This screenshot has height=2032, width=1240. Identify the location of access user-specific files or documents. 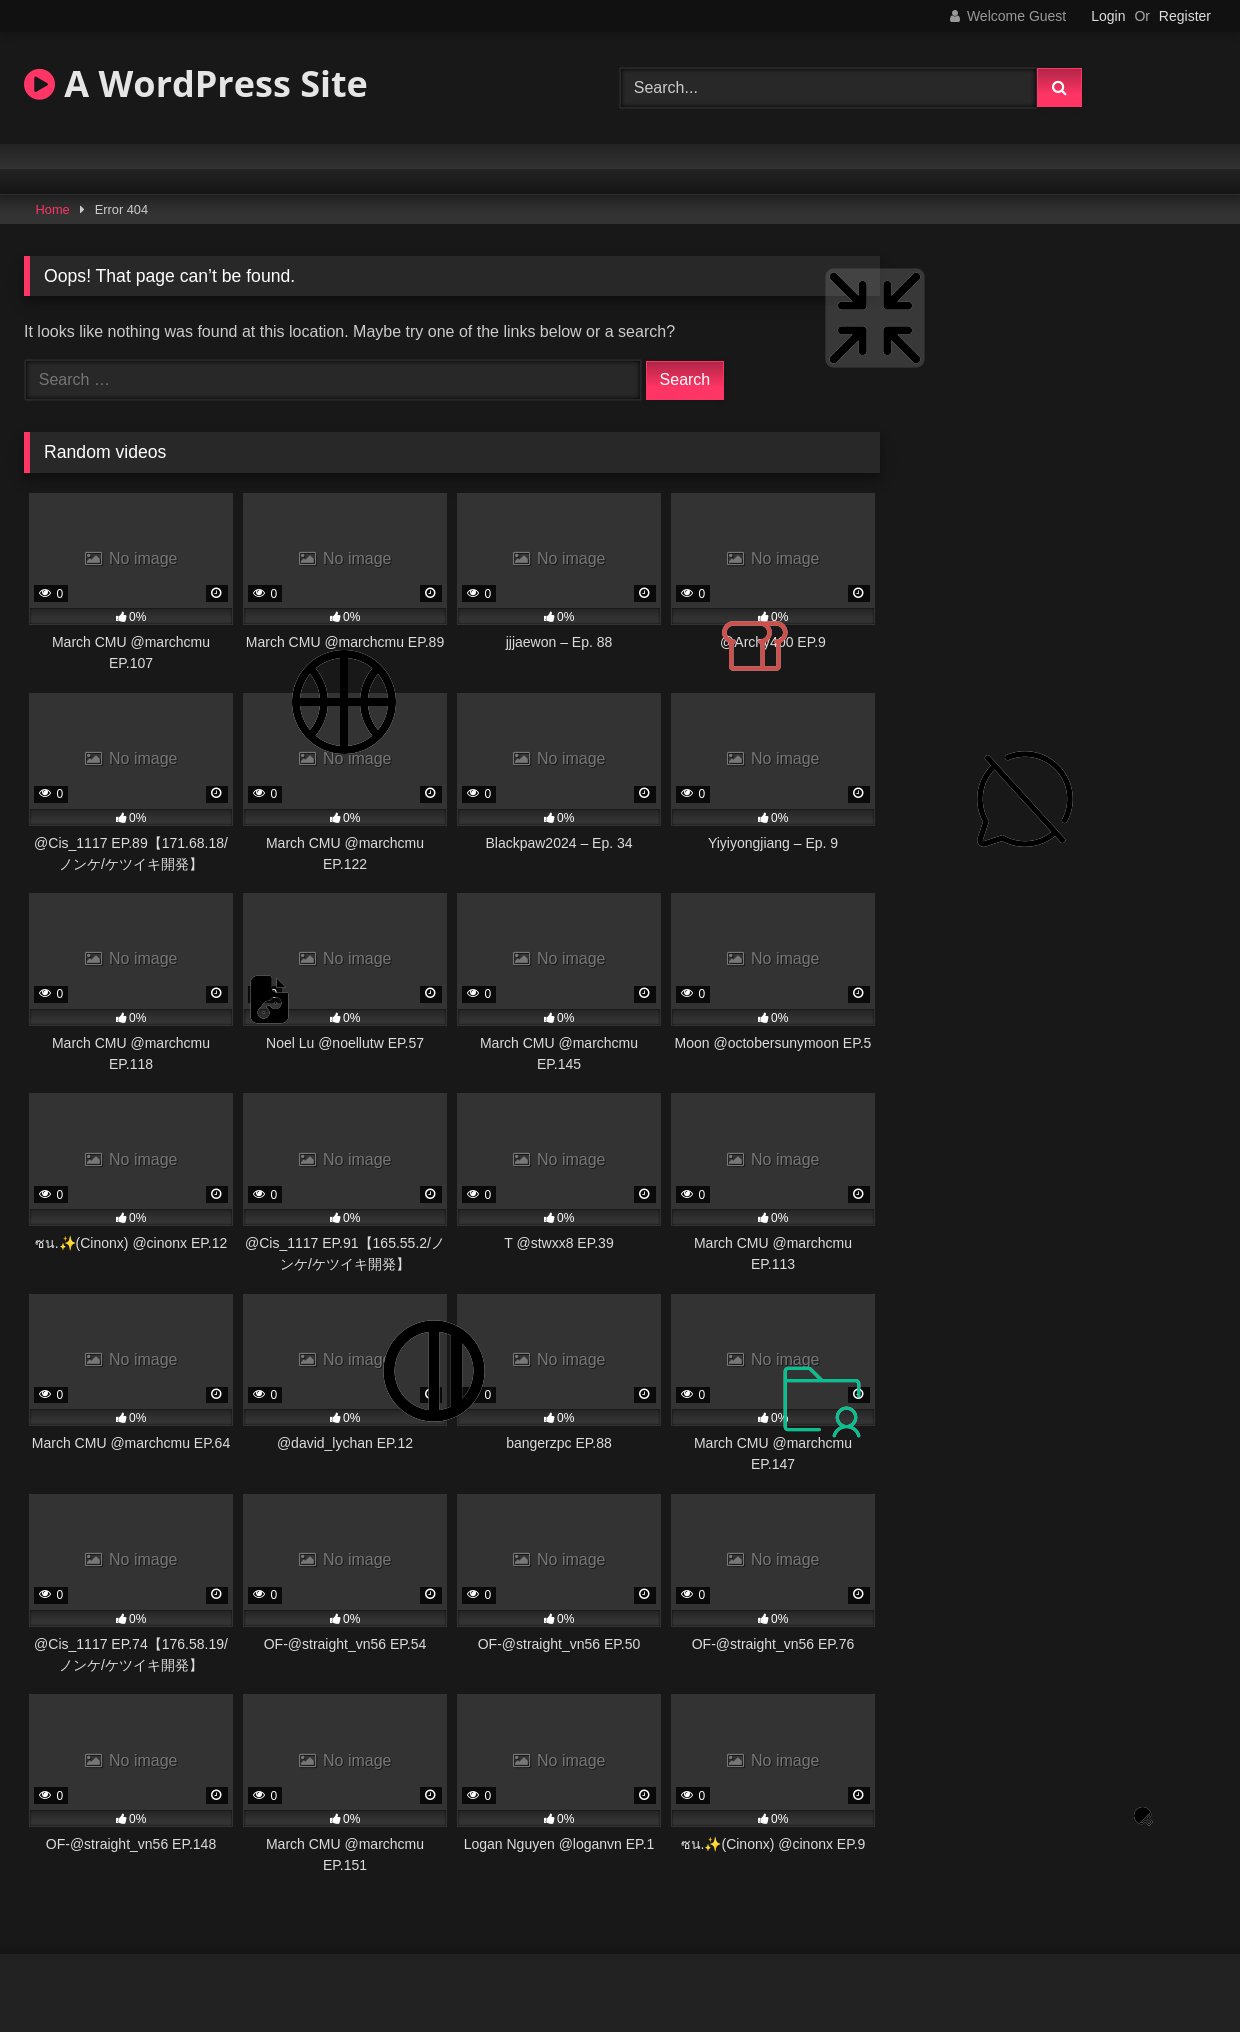
(822, 1399).